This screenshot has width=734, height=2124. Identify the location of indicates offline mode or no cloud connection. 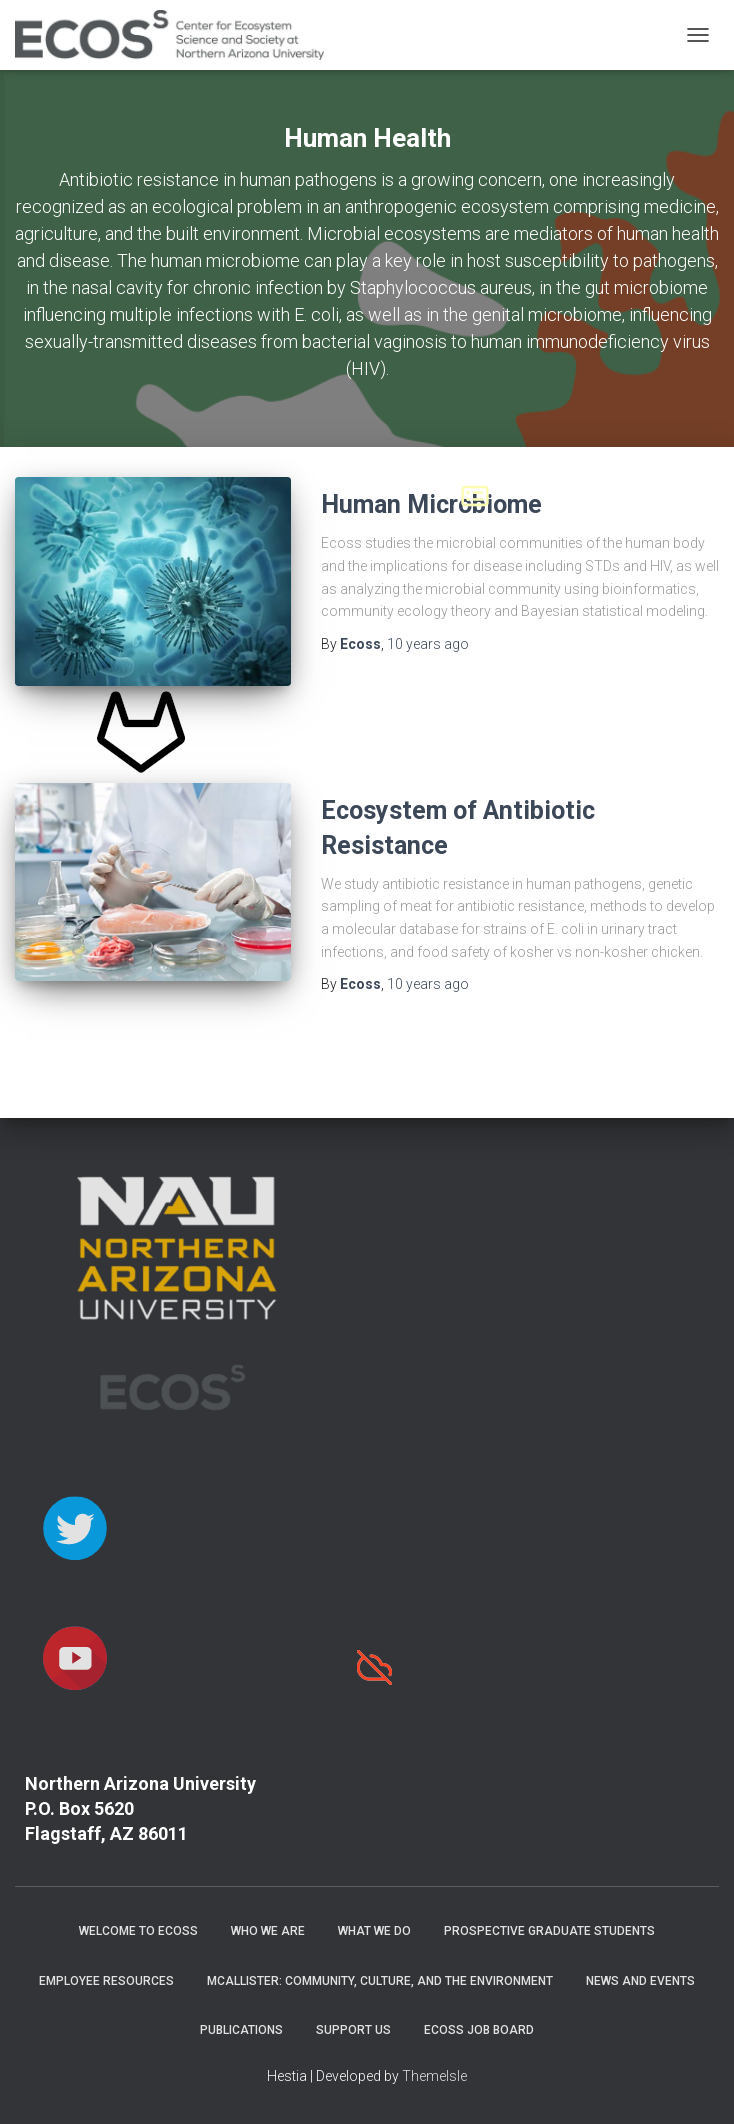
(374, 1667).